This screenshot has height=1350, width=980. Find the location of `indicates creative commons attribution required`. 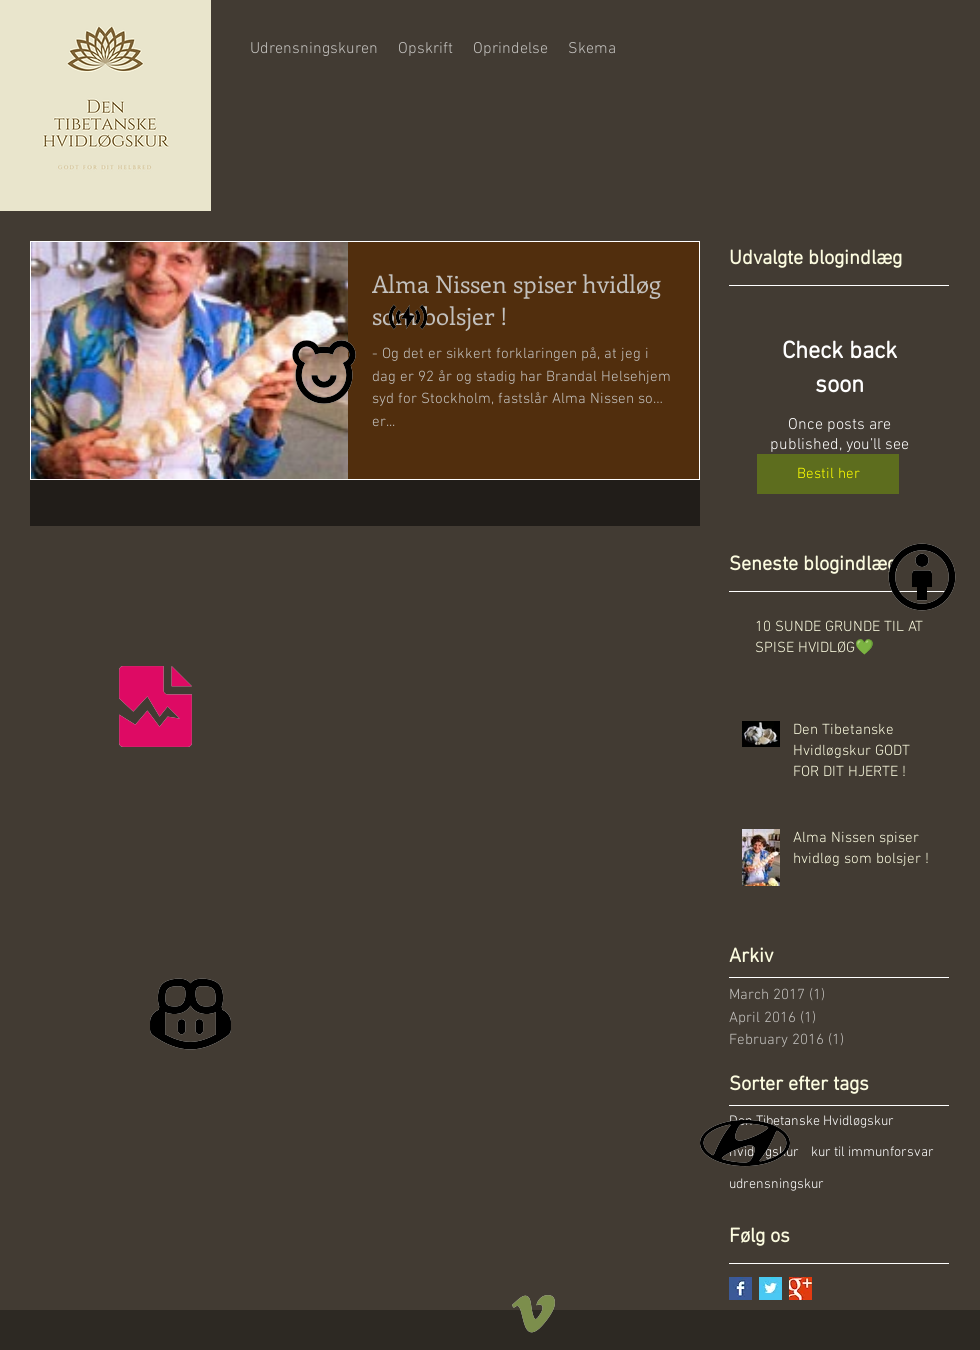

indicates creative commons attribution required is located at coordinates (922, 577).